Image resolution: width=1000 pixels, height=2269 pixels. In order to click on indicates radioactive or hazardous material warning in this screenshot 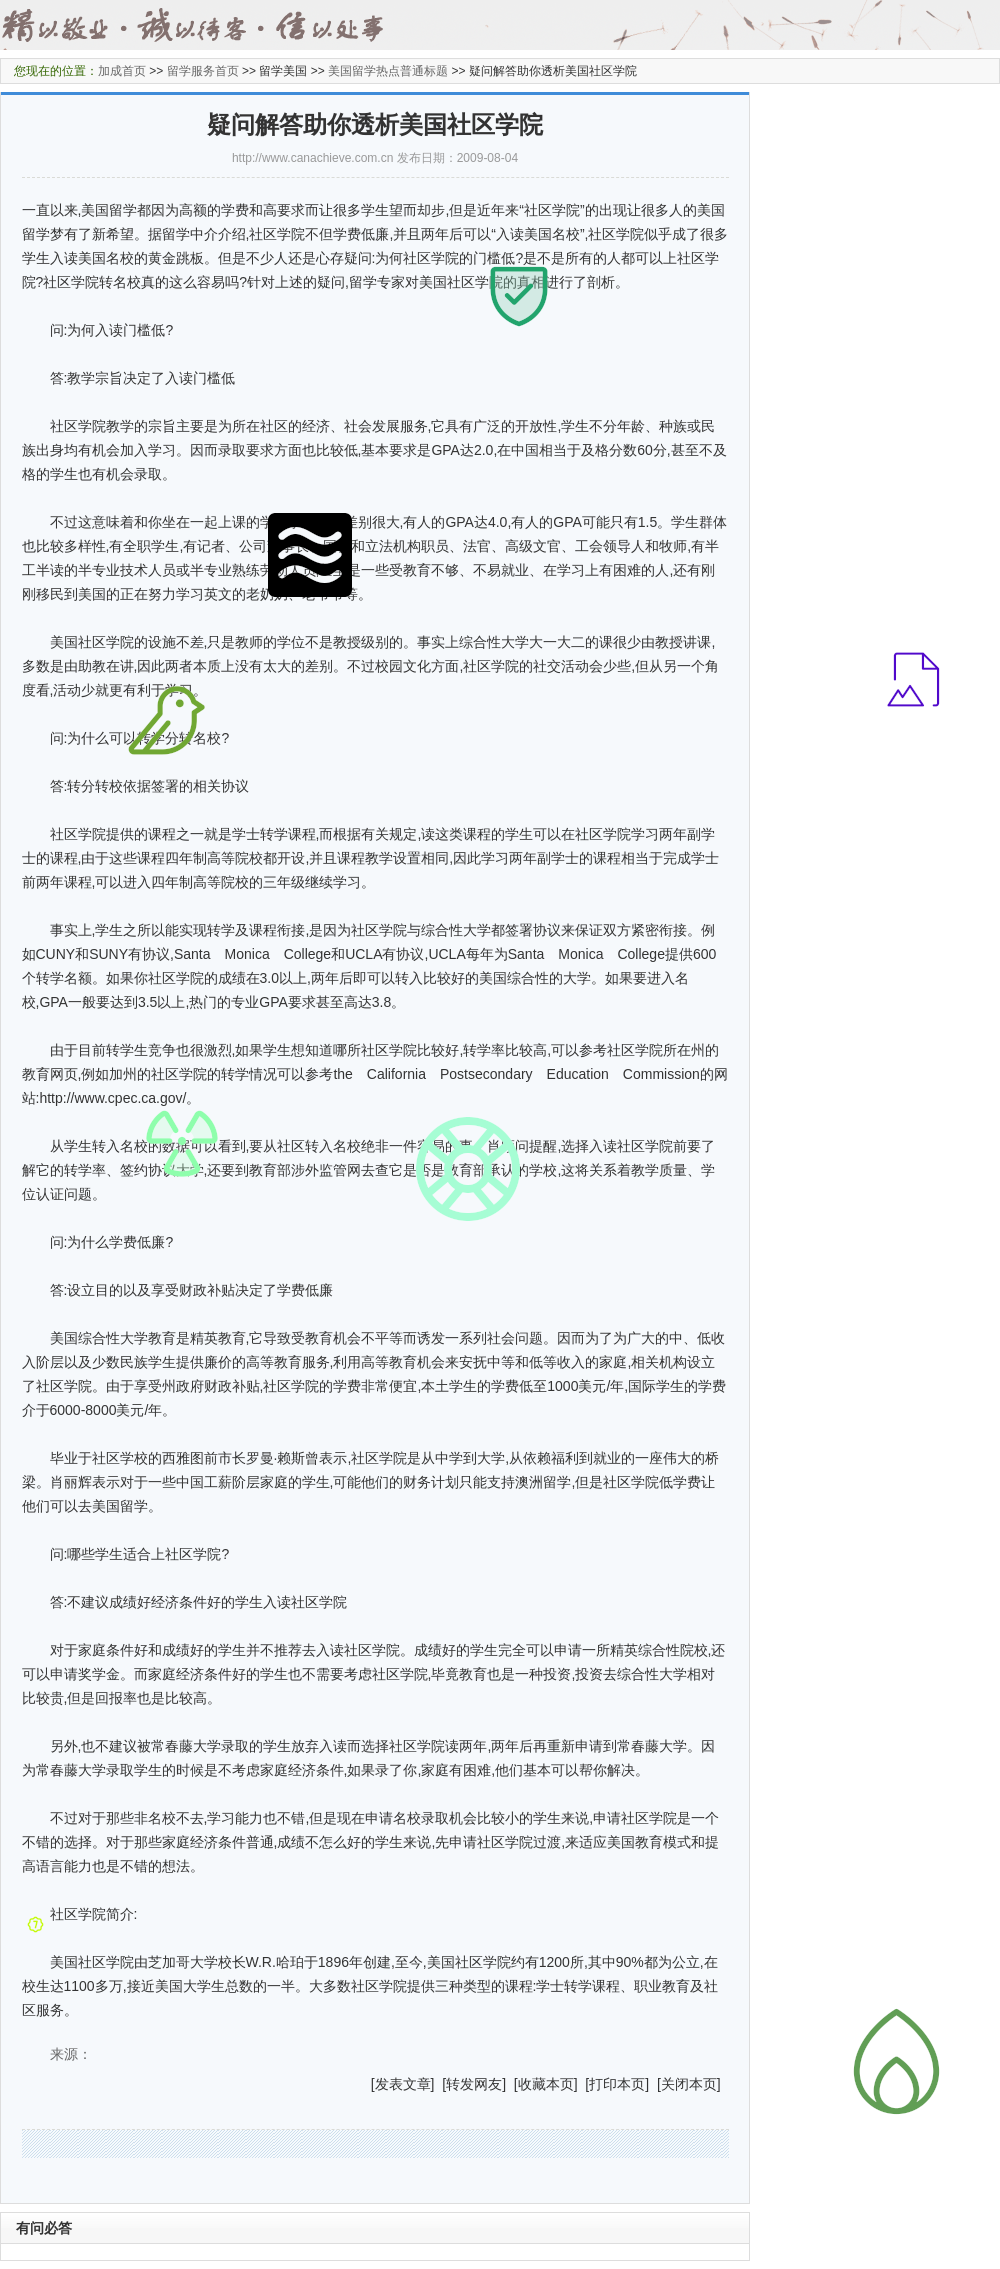, I will do `click(182, 1141)`.